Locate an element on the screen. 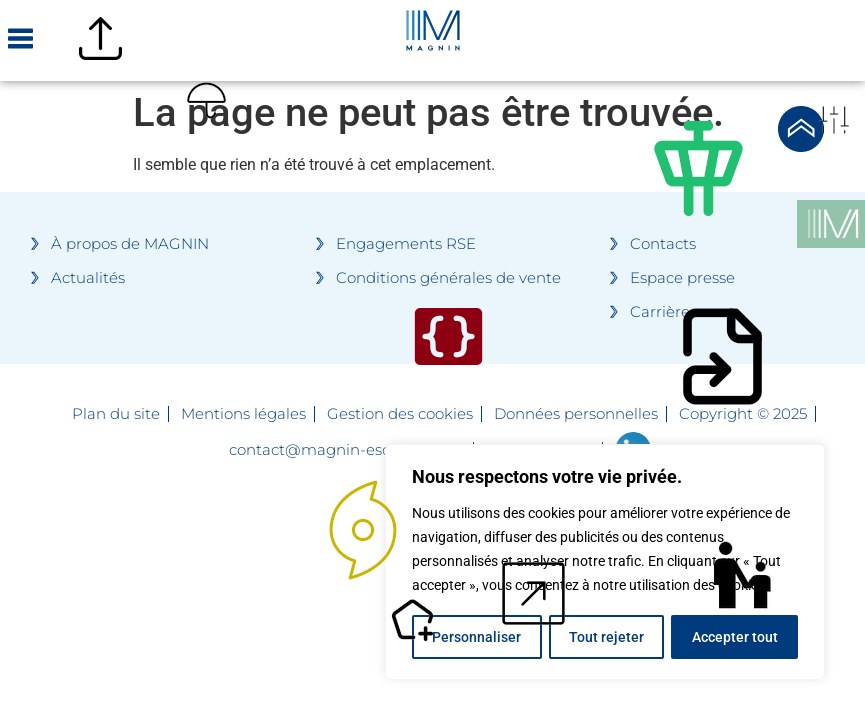 Image resolution: width=865 pixels, height=720 pixels. indicates weather protection or rain forecast is located at coordinates (206, 100).